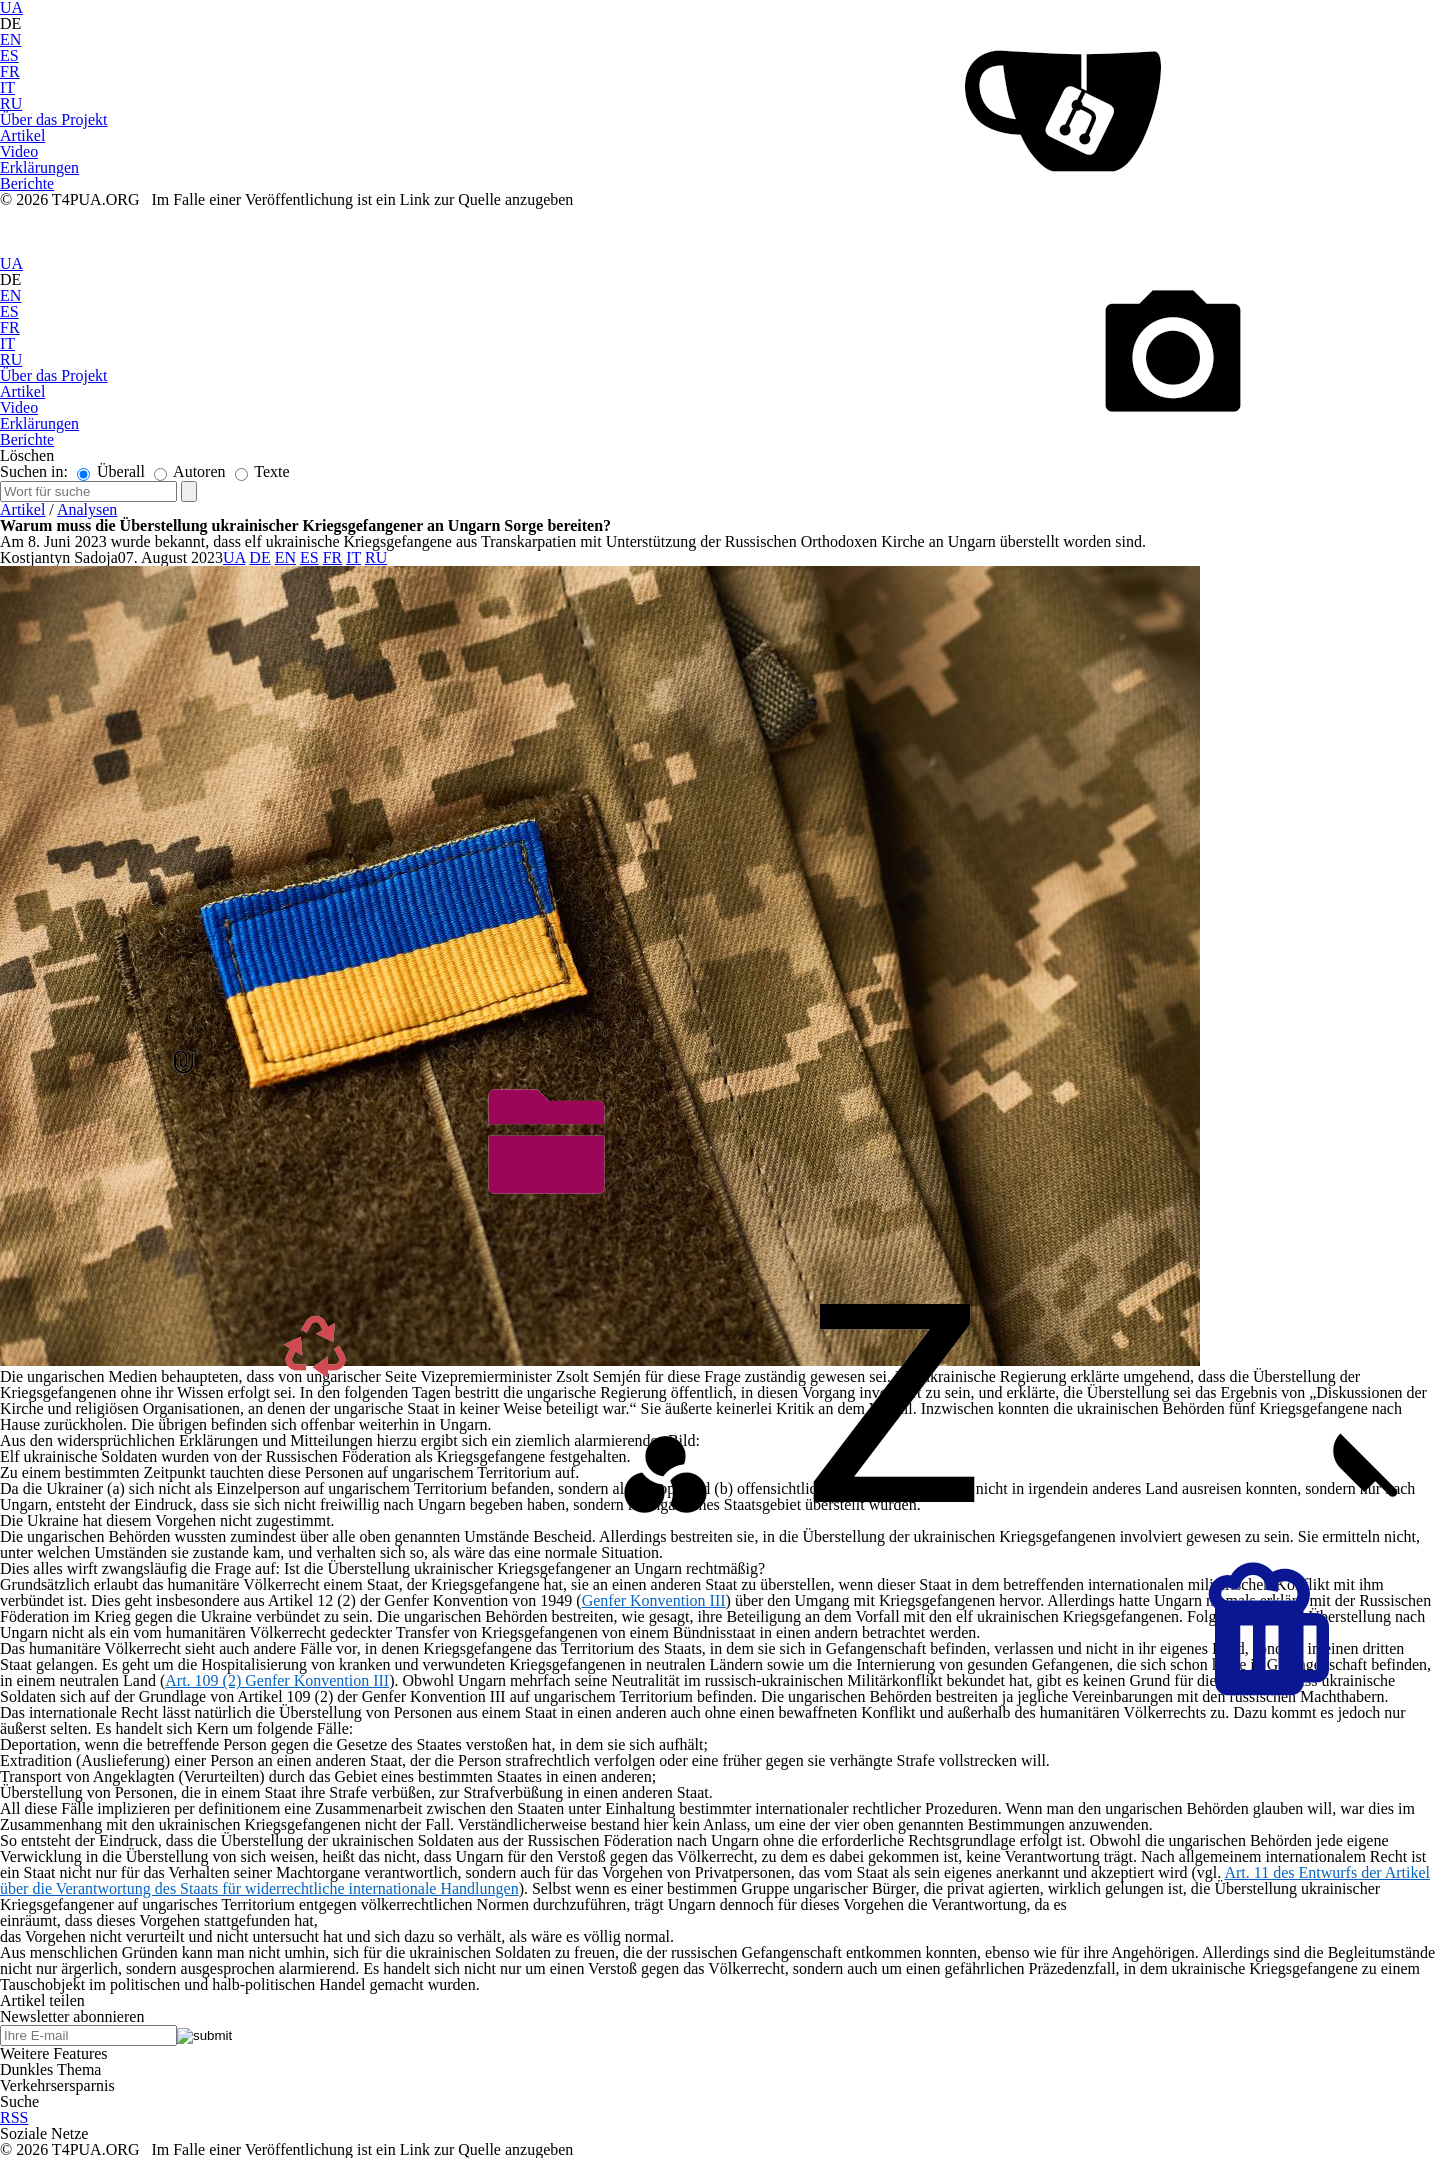 Image resolution: width=1440 pixels, height=2158 pixels. What do you see at coordinates (315, 1345) in the screenshot?
I see `indicates recyclable or eco-friendly content` at bounding box center [315, 1345].